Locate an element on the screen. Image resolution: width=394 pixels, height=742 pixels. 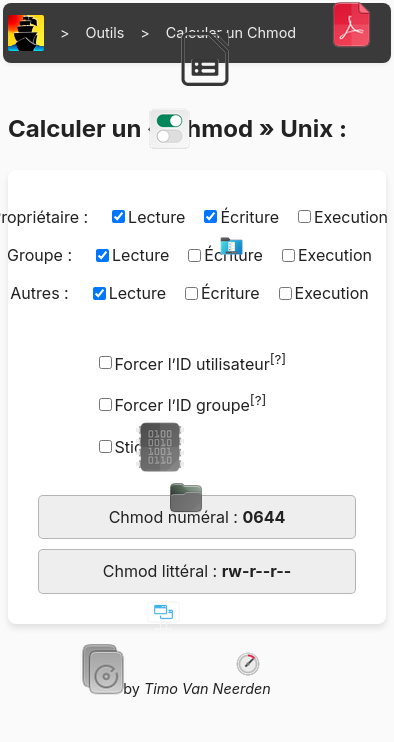
a compressed pdf file is located at coordinates (351, 24).